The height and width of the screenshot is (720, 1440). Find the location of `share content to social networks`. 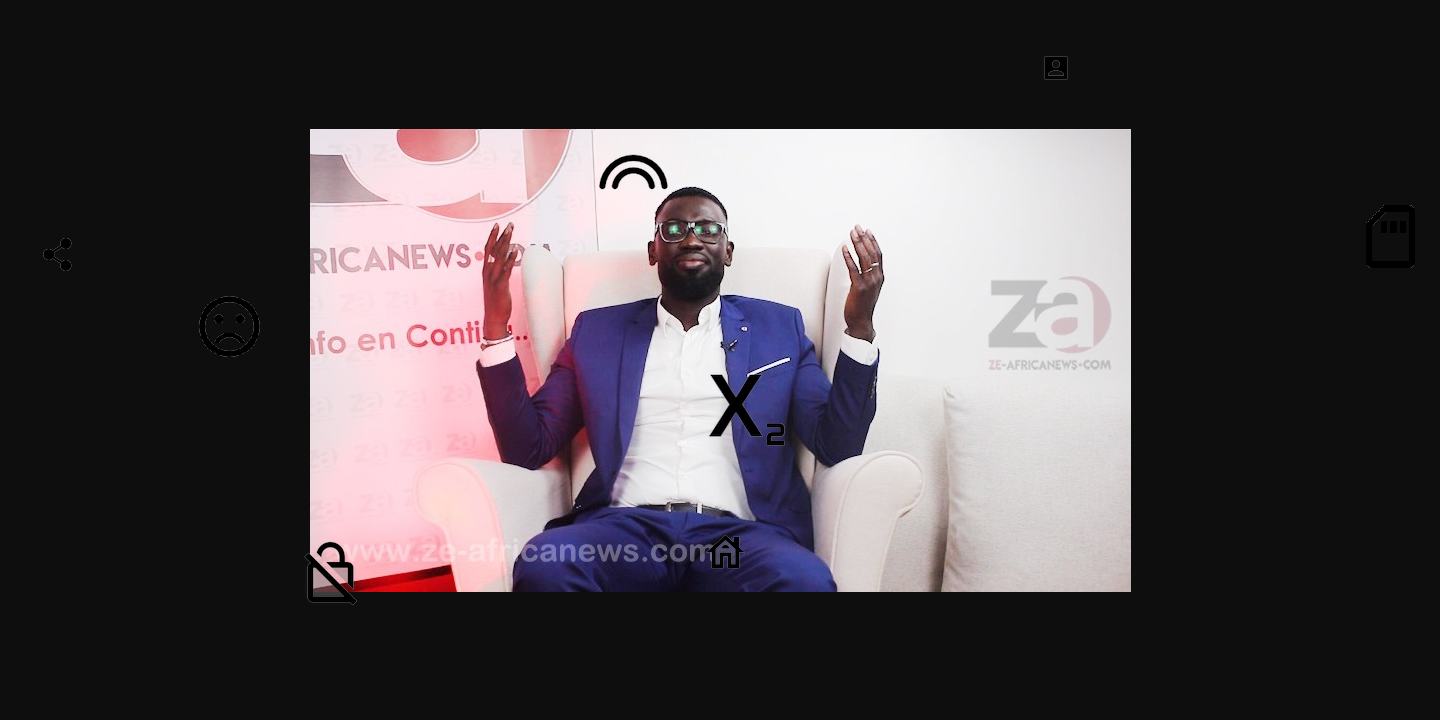

share content to social networks is located at coordinates (58, 254).